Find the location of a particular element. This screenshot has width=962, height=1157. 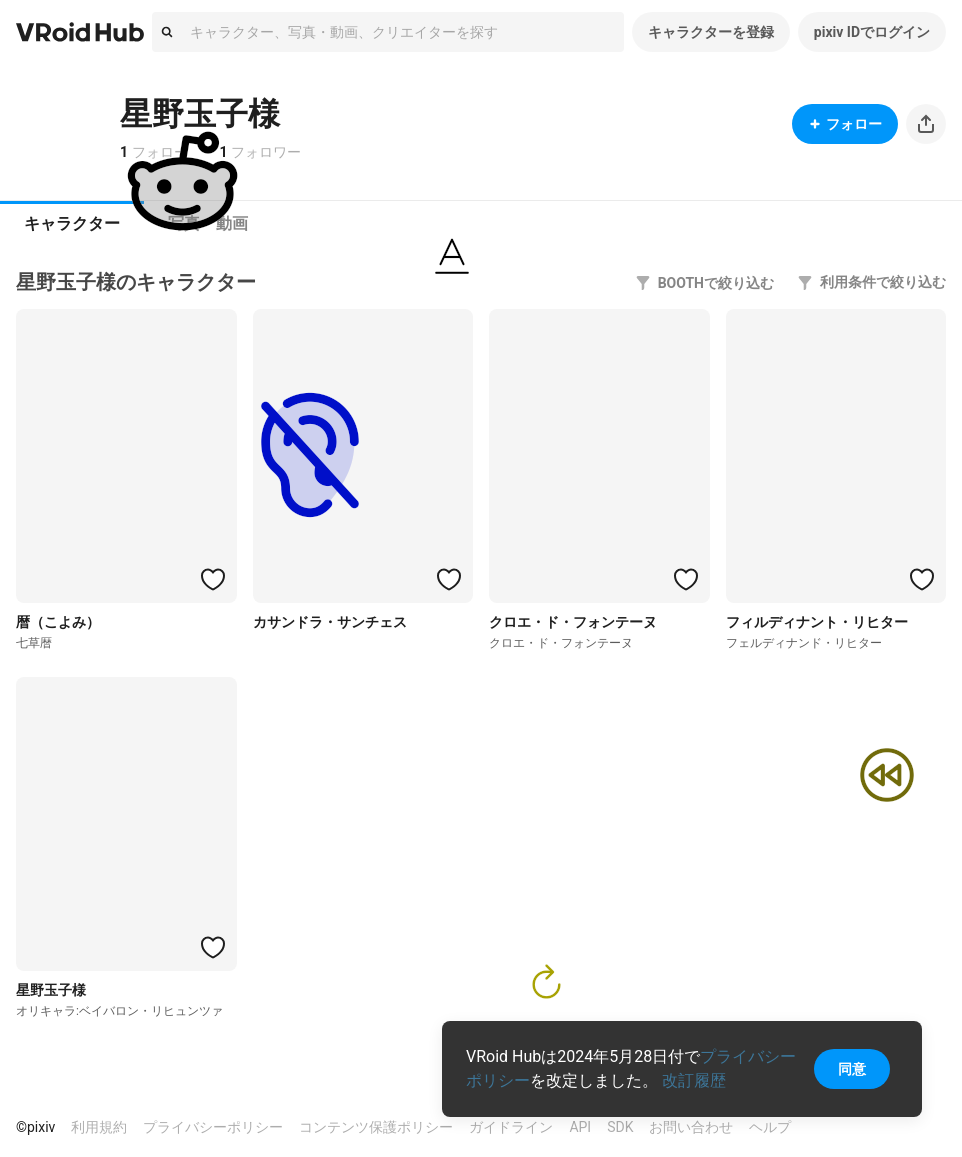

apply underline formatting to selected text is located at coordinates (452, 257).